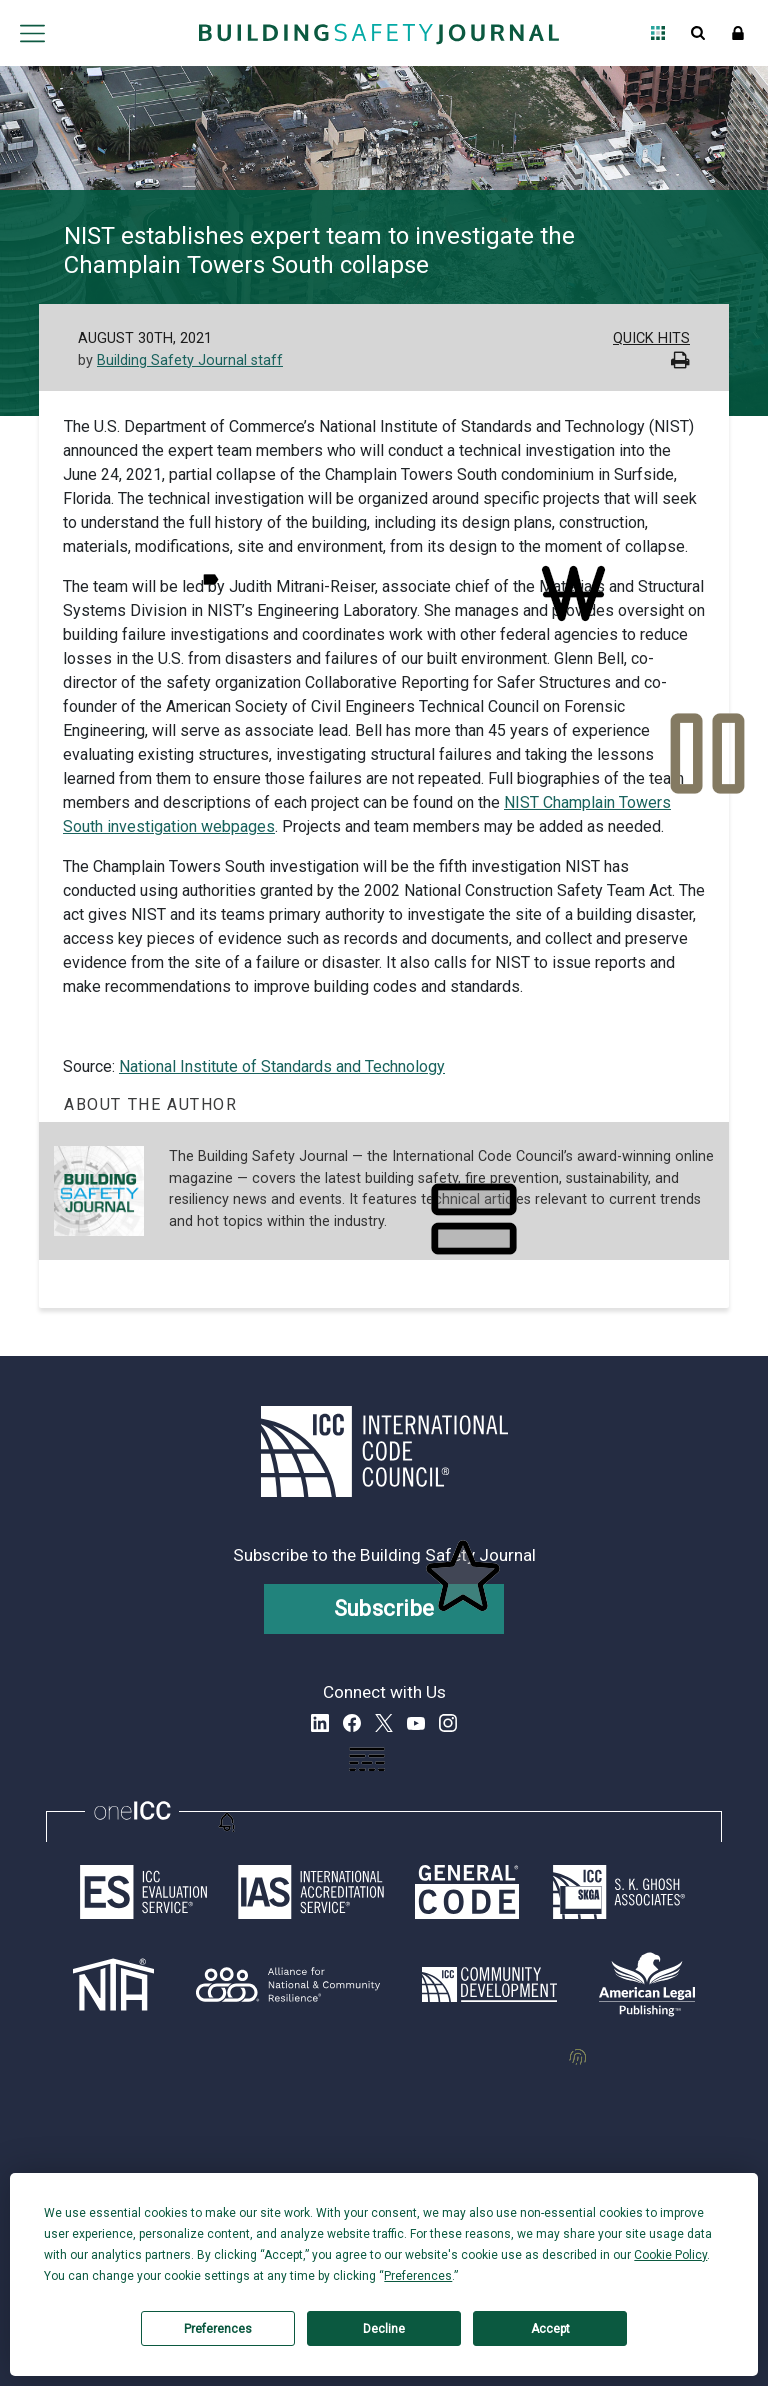 Image resolution: width=768 pixels, height=2386 pixels. What do you see at coordinates (210, 579) in the screenshot?
I see `add a tag or label to an item` at bounding box center [210, 579].